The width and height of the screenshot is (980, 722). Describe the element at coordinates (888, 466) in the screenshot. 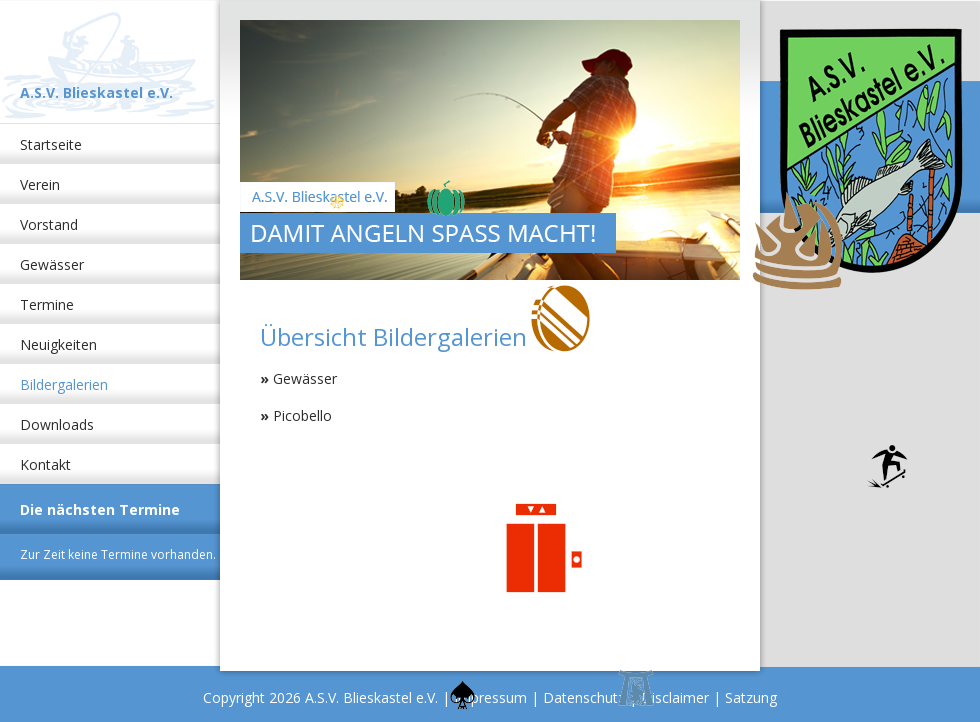

I see `access skateboarding games or activities` at that location.